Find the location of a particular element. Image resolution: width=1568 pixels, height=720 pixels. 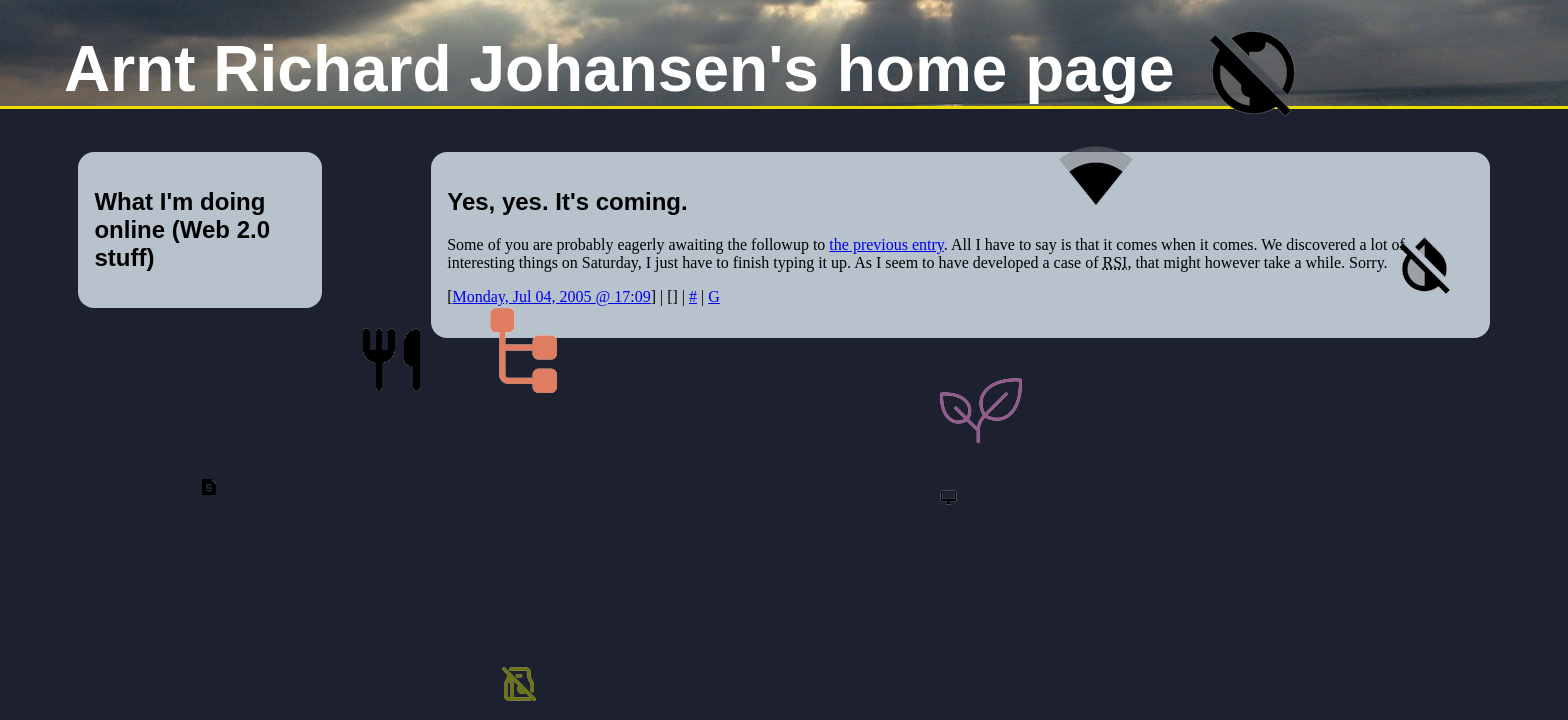

view invoice or billing document is located at coordinates (209, 487).